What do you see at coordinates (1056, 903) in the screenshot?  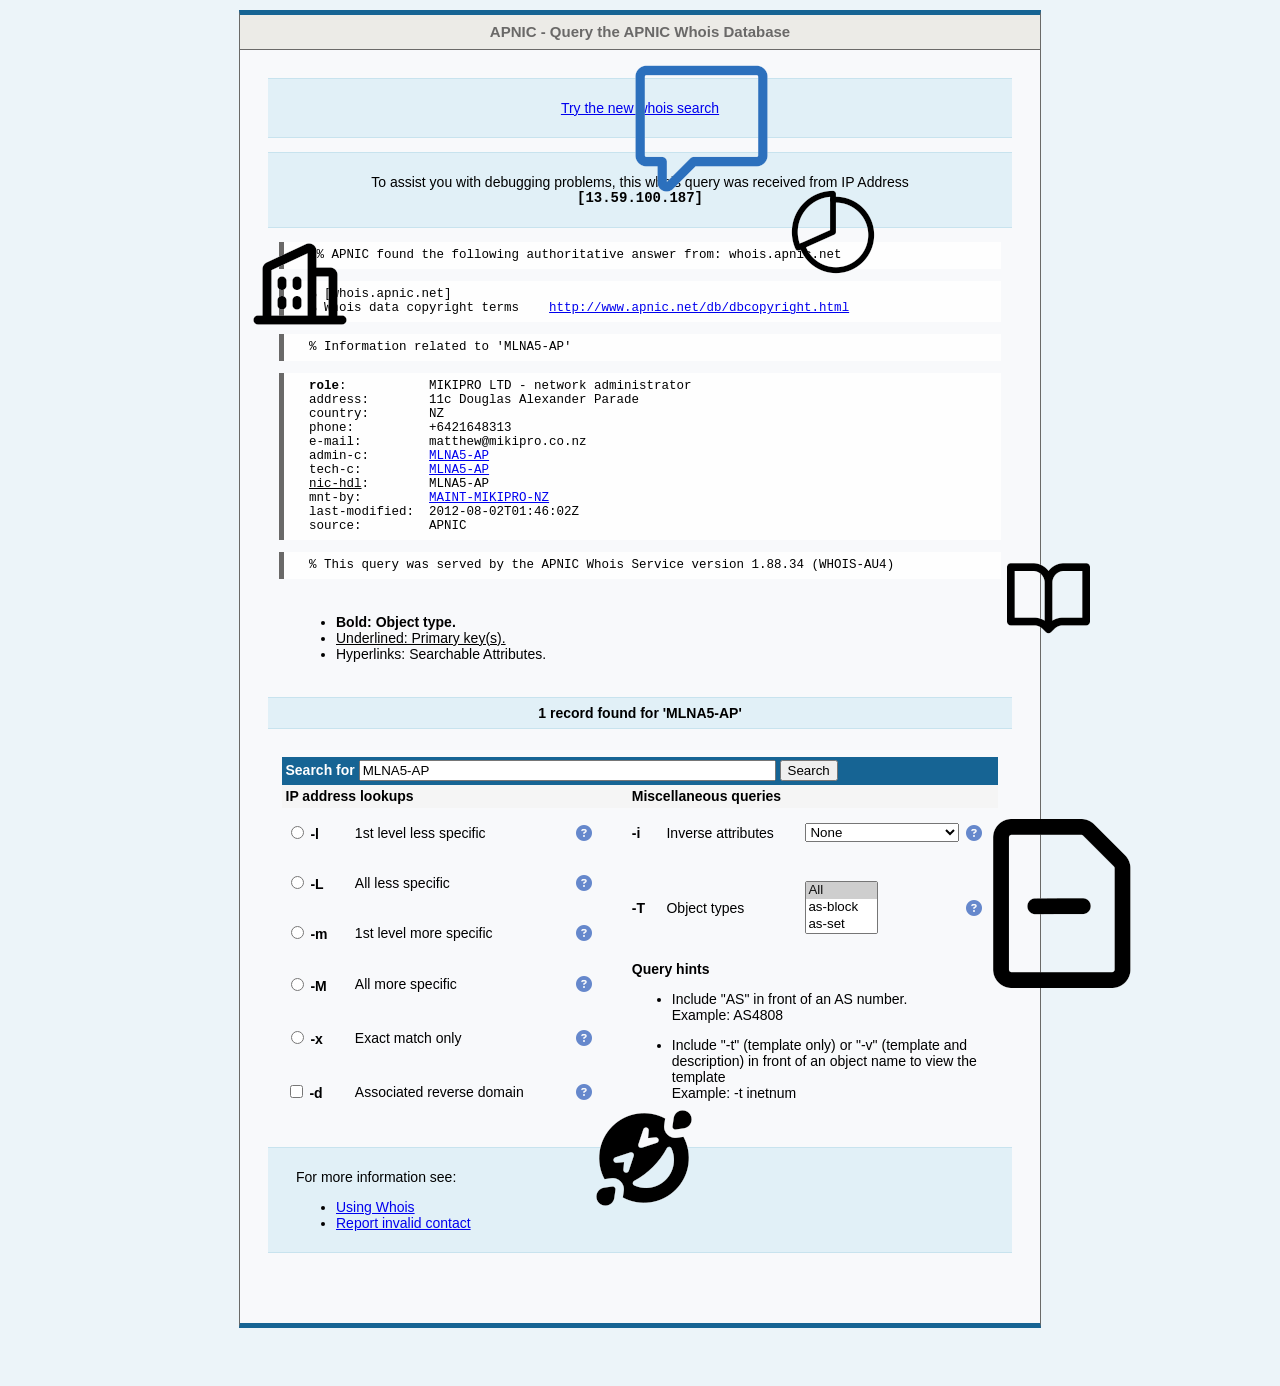 I see `indicates a file has been removed or deleted` at bounding box center [1056, 903].